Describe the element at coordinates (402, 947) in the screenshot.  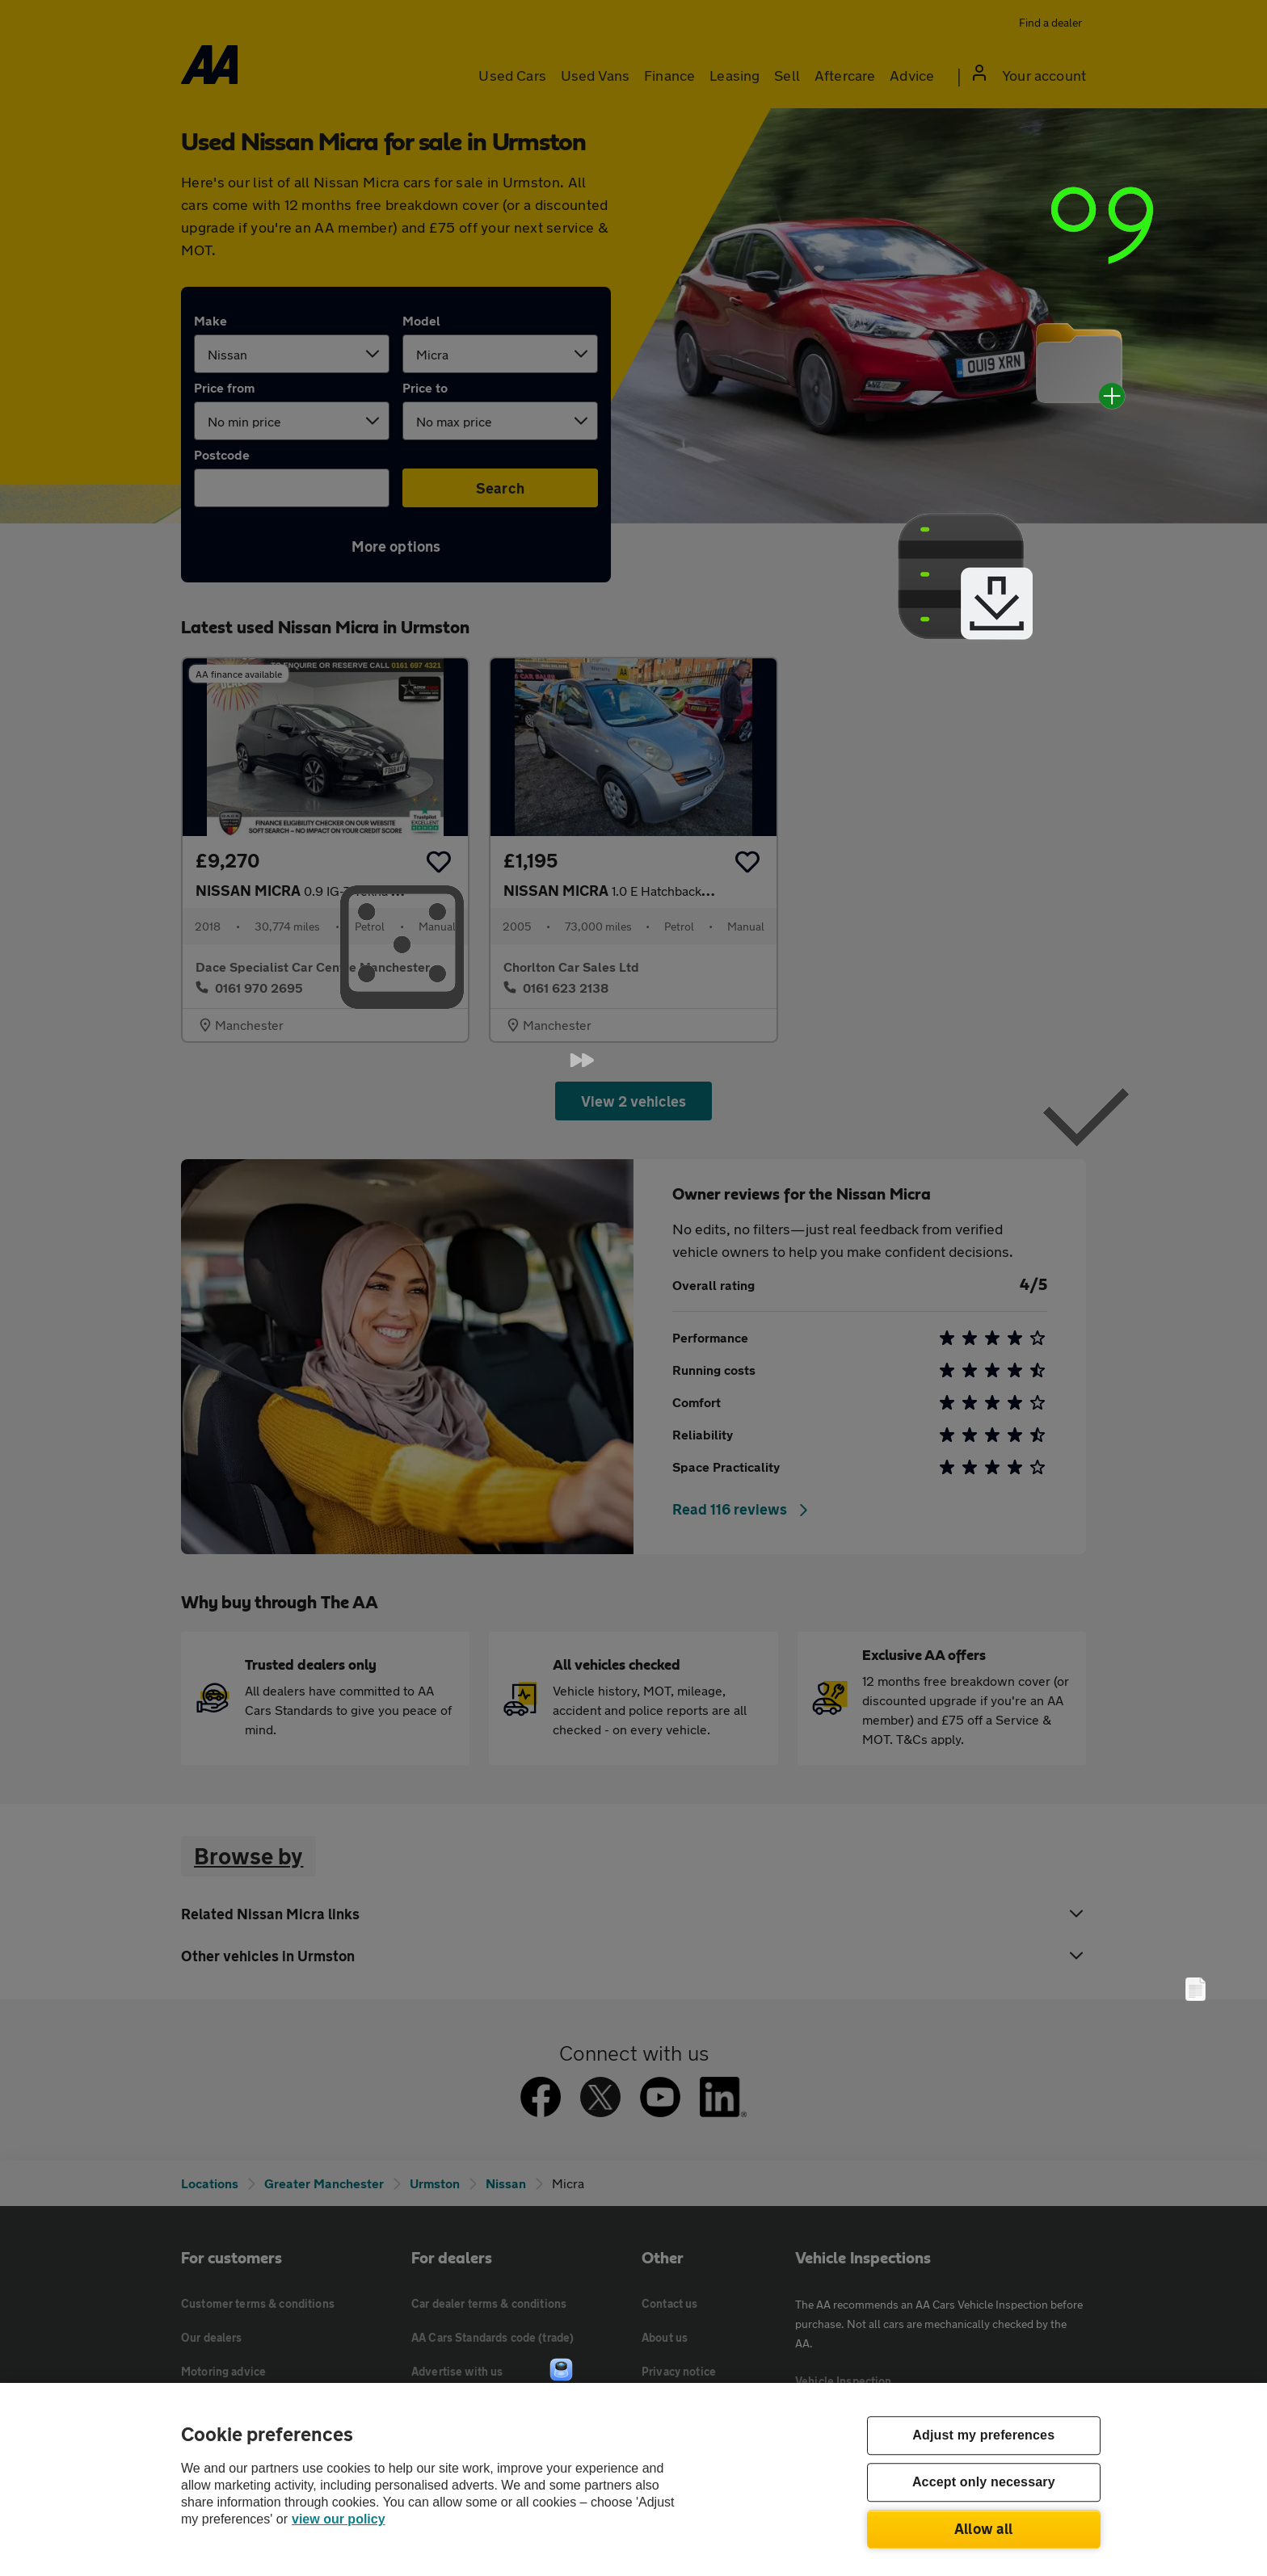
I see `launch tali dice game` at that location.